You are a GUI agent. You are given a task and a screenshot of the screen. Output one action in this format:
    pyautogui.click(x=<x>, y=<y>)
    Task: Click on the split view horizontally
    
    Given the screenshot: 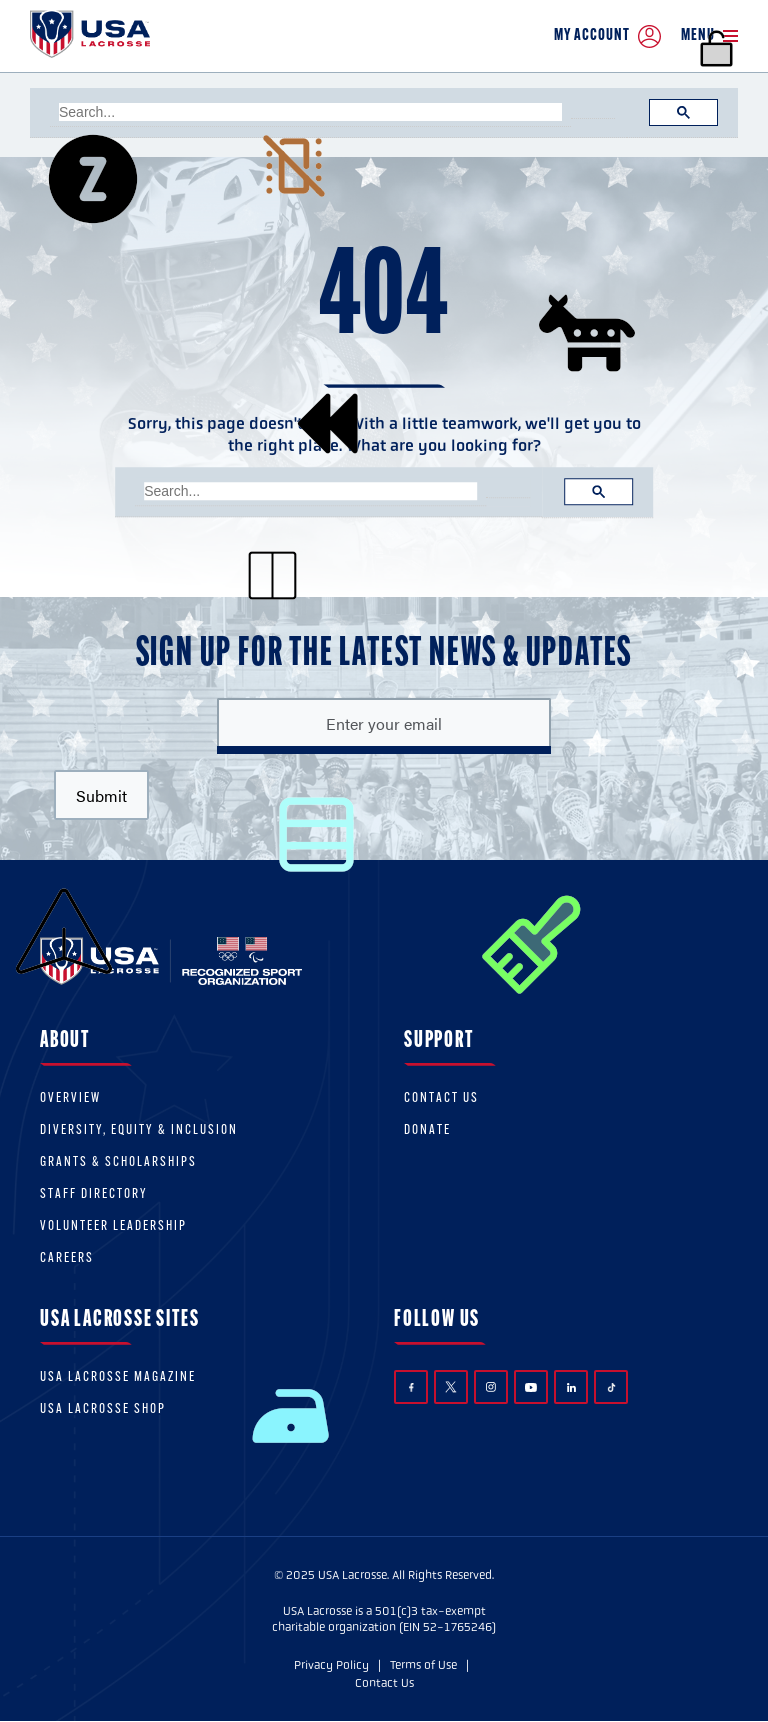 What is the action you would take?
    pyautogui.click(x=272, y=575)
    